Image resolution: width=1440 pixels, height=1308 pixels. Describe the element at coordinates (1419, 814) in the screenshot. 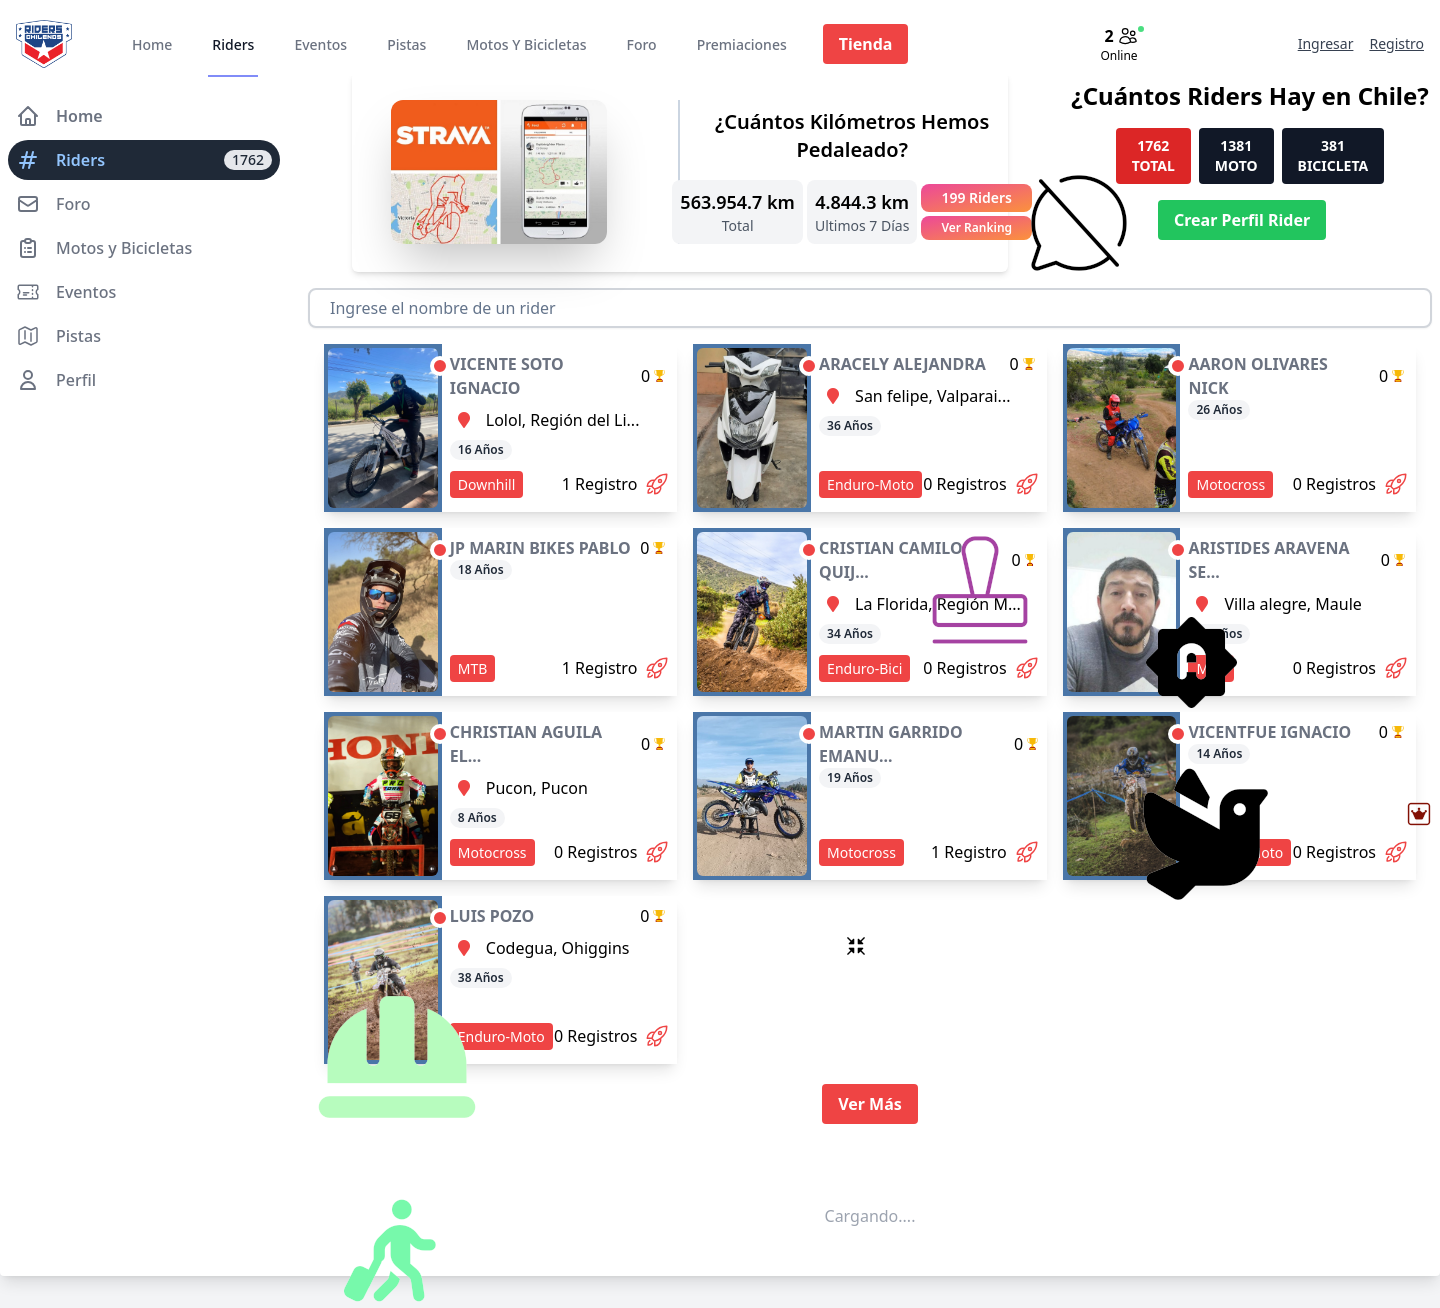

I see `web awesome brand logo` at that location.